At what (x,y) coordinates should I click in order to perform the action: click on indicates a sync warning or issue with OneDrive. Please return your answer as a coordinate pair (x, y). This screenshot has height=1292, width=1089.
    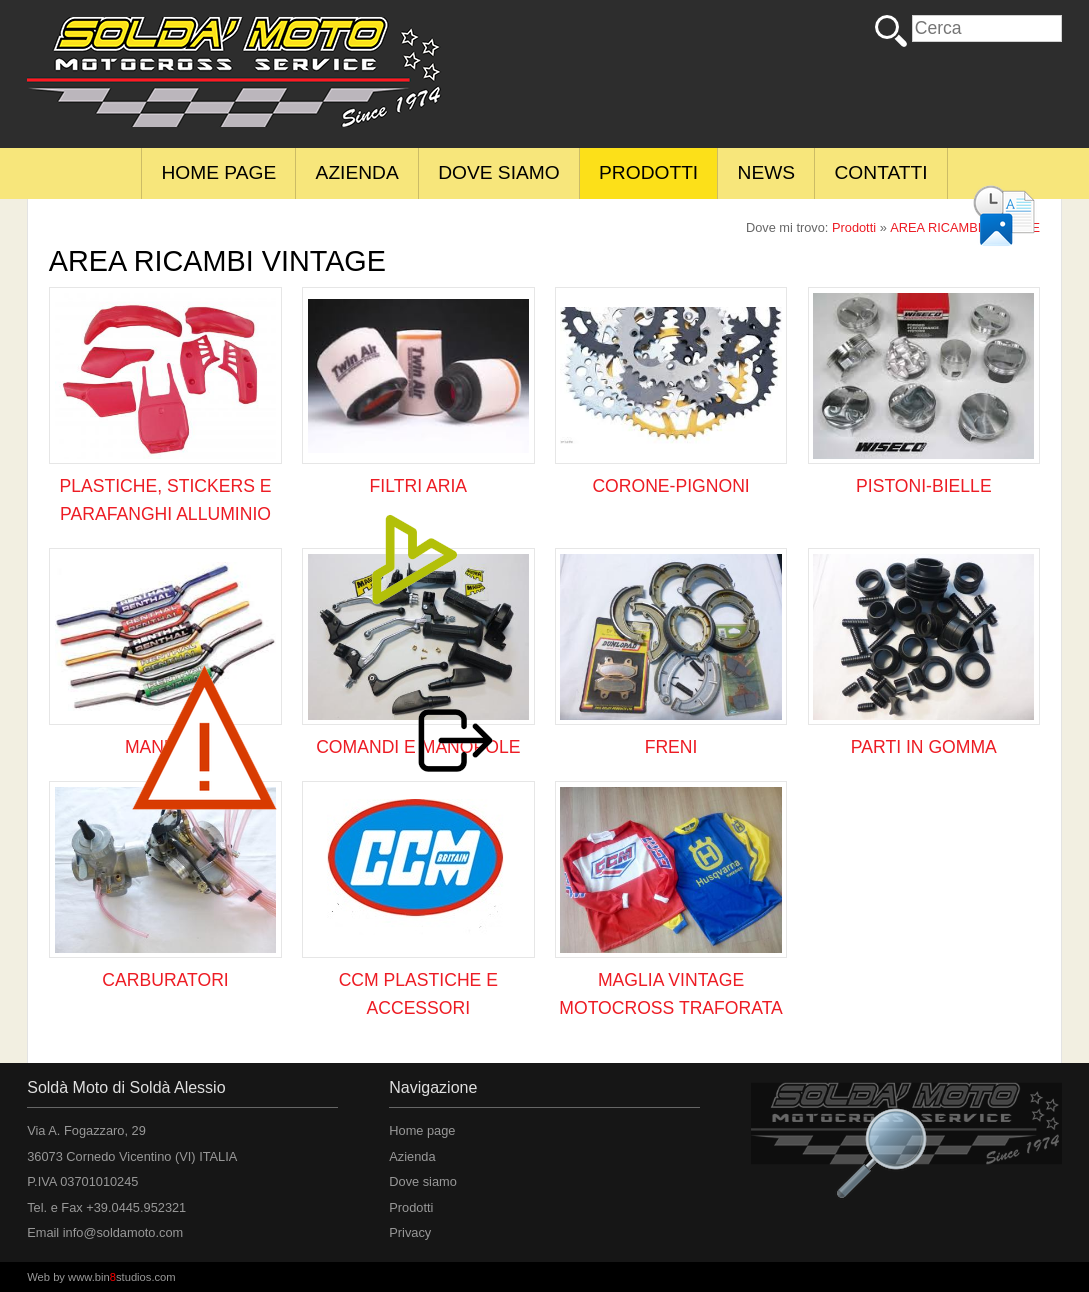
    Looking at the image, I should click on (204, 737).